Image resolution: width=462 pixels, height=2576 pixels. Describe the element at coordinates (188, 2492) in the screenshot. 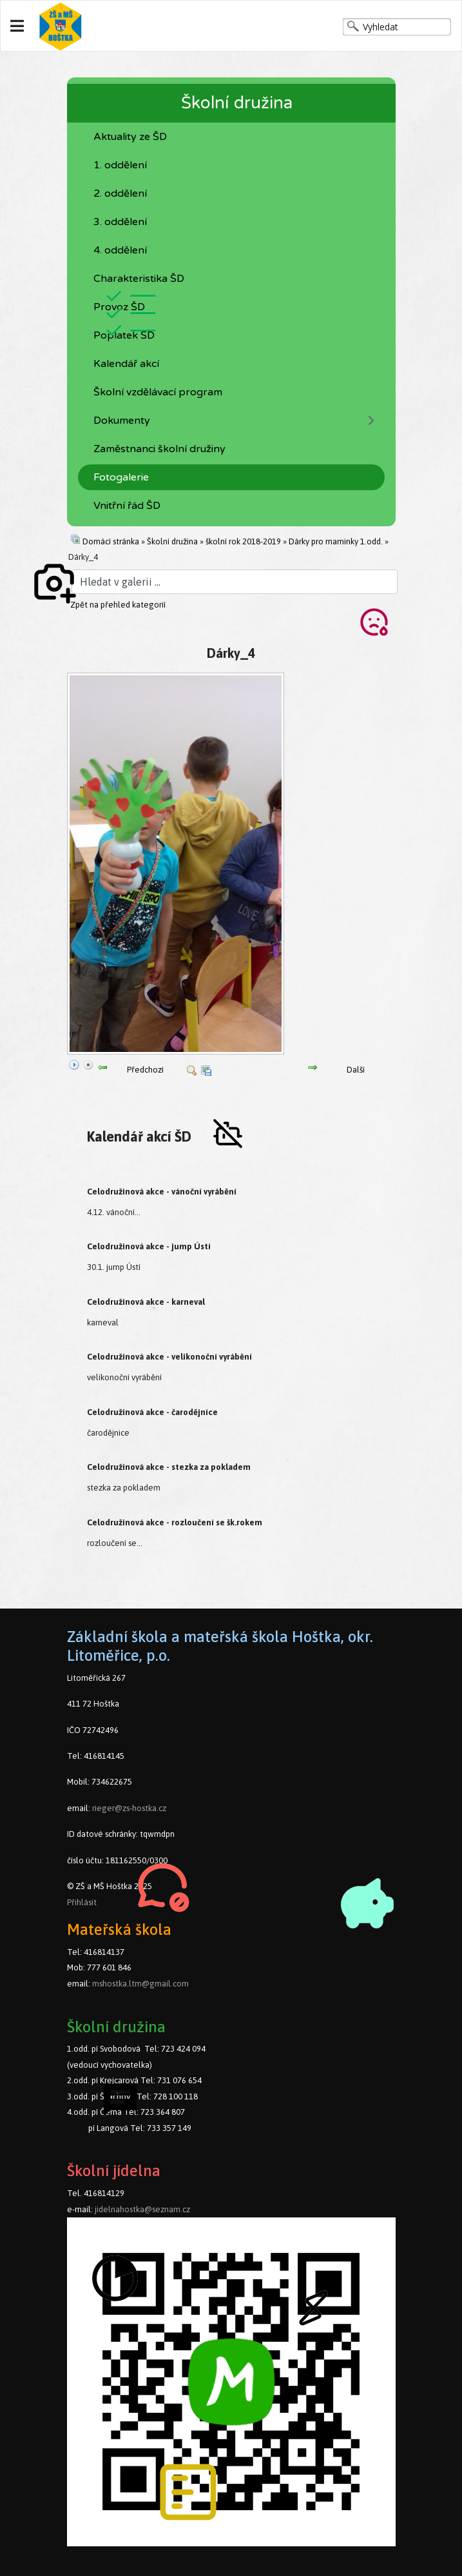

I see `align content to the left with full-width stretching` at that location.